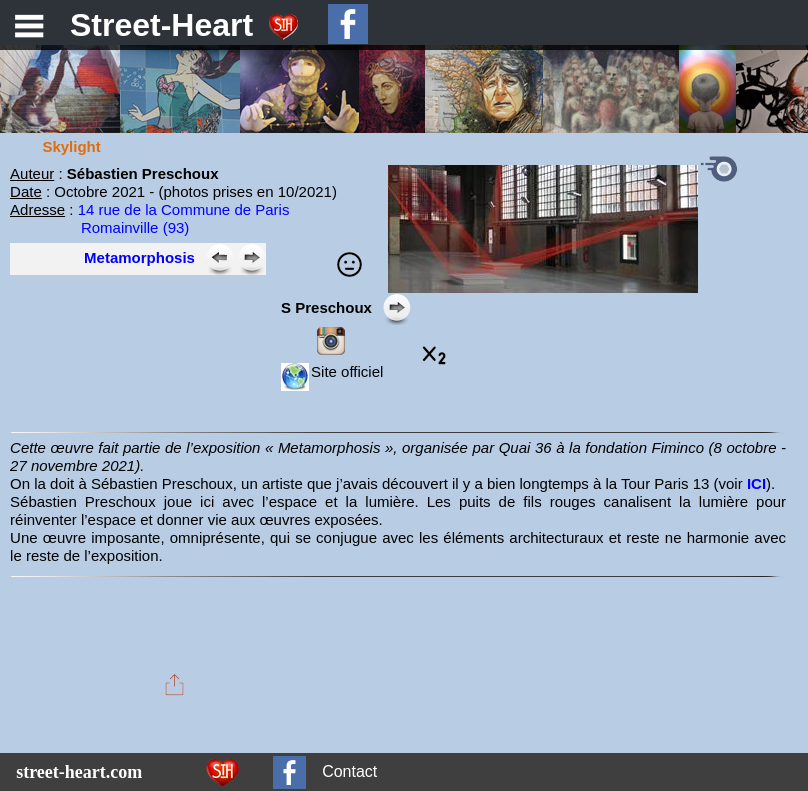 The image size is (808, 791). I want to click on rate experience as neutral or average, so click(349, 264).